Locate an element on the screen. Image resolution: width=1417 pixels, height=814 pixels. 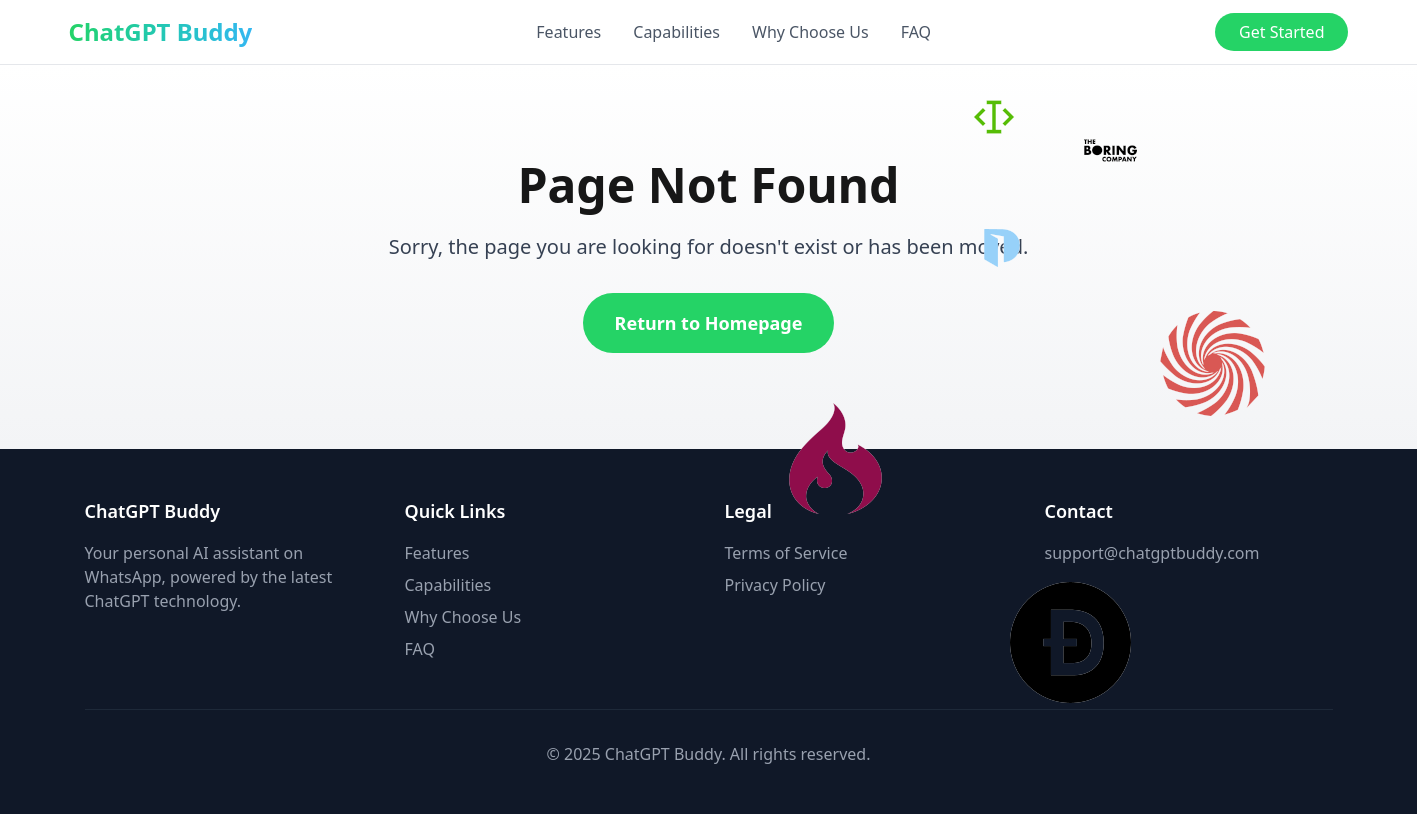
visit the MediaMarkt website or app is located at coordinates (1212, 363).